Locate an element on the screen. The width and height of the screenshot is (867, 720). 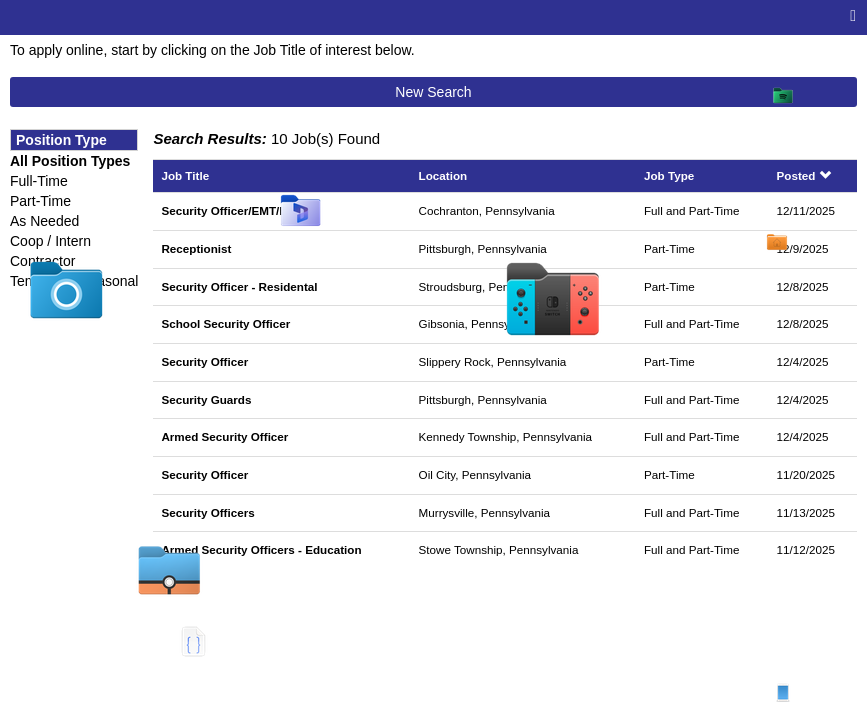
open microsoft dynamics 365 for phones folder is located at coordinates (300, 211).